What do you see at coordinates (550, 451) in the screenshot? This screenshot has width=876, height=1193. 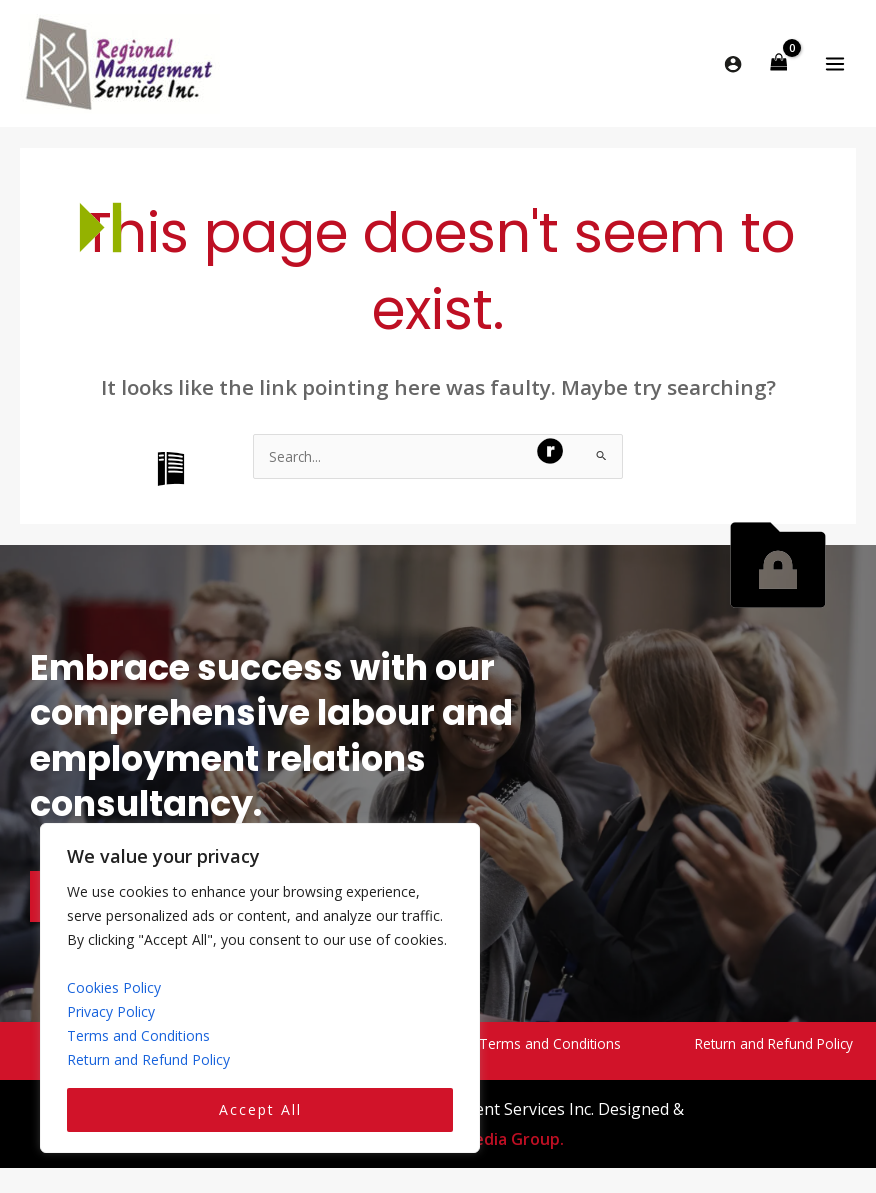 I see `open ravelry app or website` at bounding box center [550, 451].